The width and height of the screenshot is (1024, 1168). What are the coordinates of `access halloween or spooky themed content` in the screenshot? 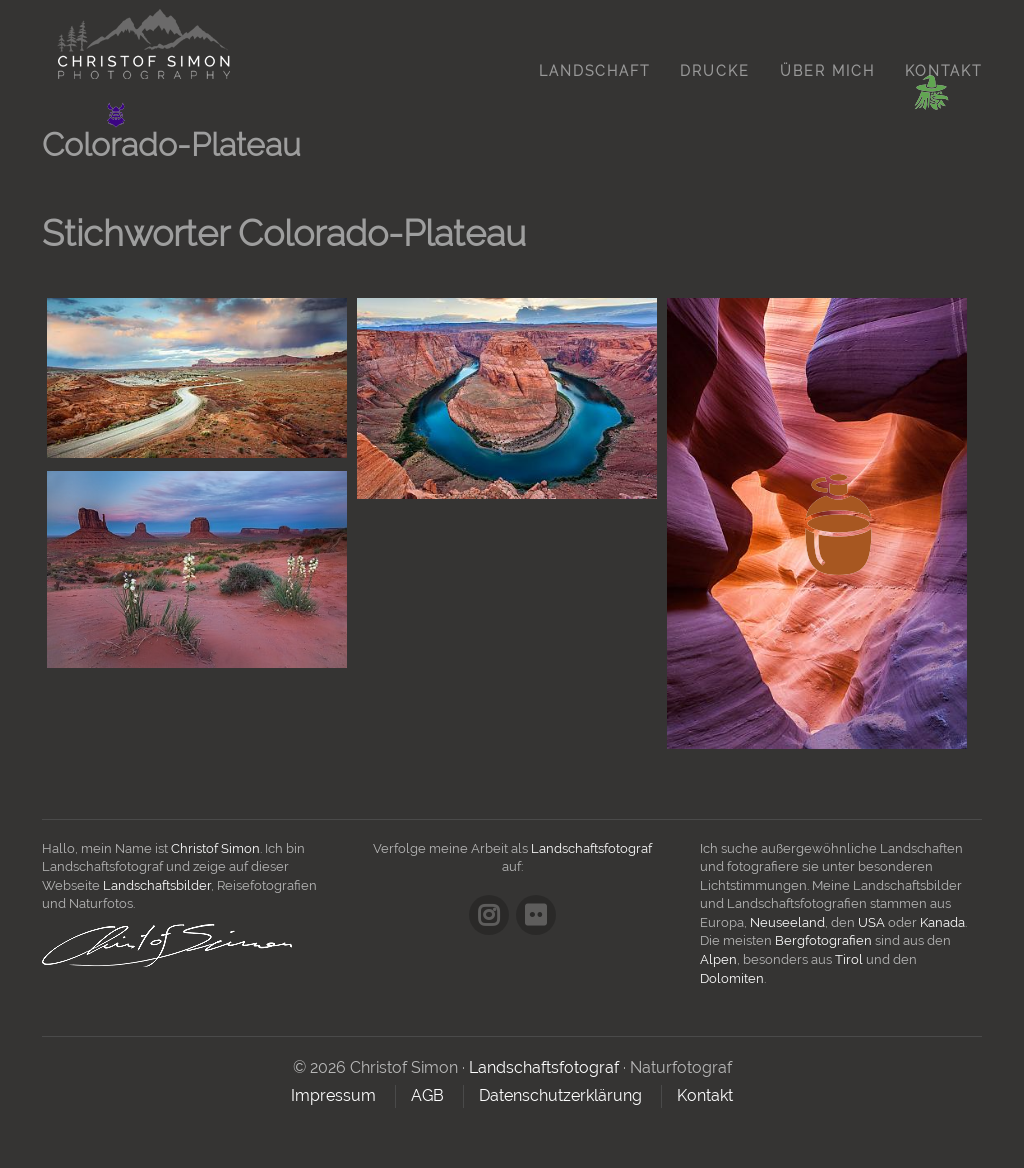 It's located at (931, 92).